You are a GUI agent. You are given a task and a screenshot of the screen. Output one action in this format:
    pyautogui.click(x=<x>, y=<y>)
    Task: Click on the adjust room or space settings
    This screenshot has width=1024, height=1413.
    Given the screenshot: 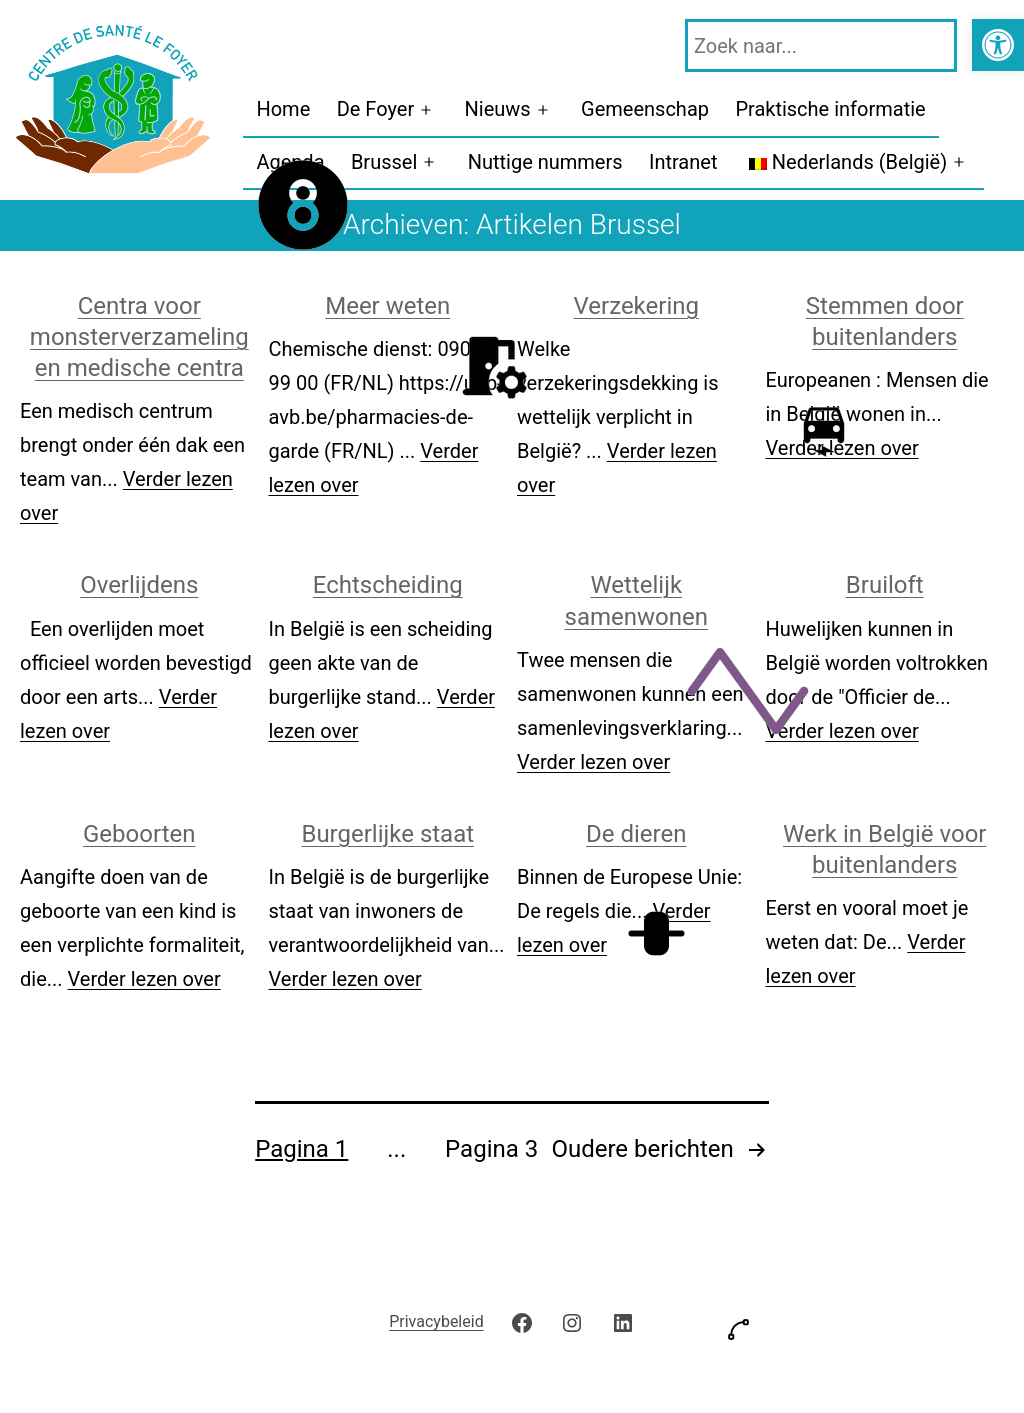 What is the action you would take?
    pyautogui.click(x=492, y=366)
    